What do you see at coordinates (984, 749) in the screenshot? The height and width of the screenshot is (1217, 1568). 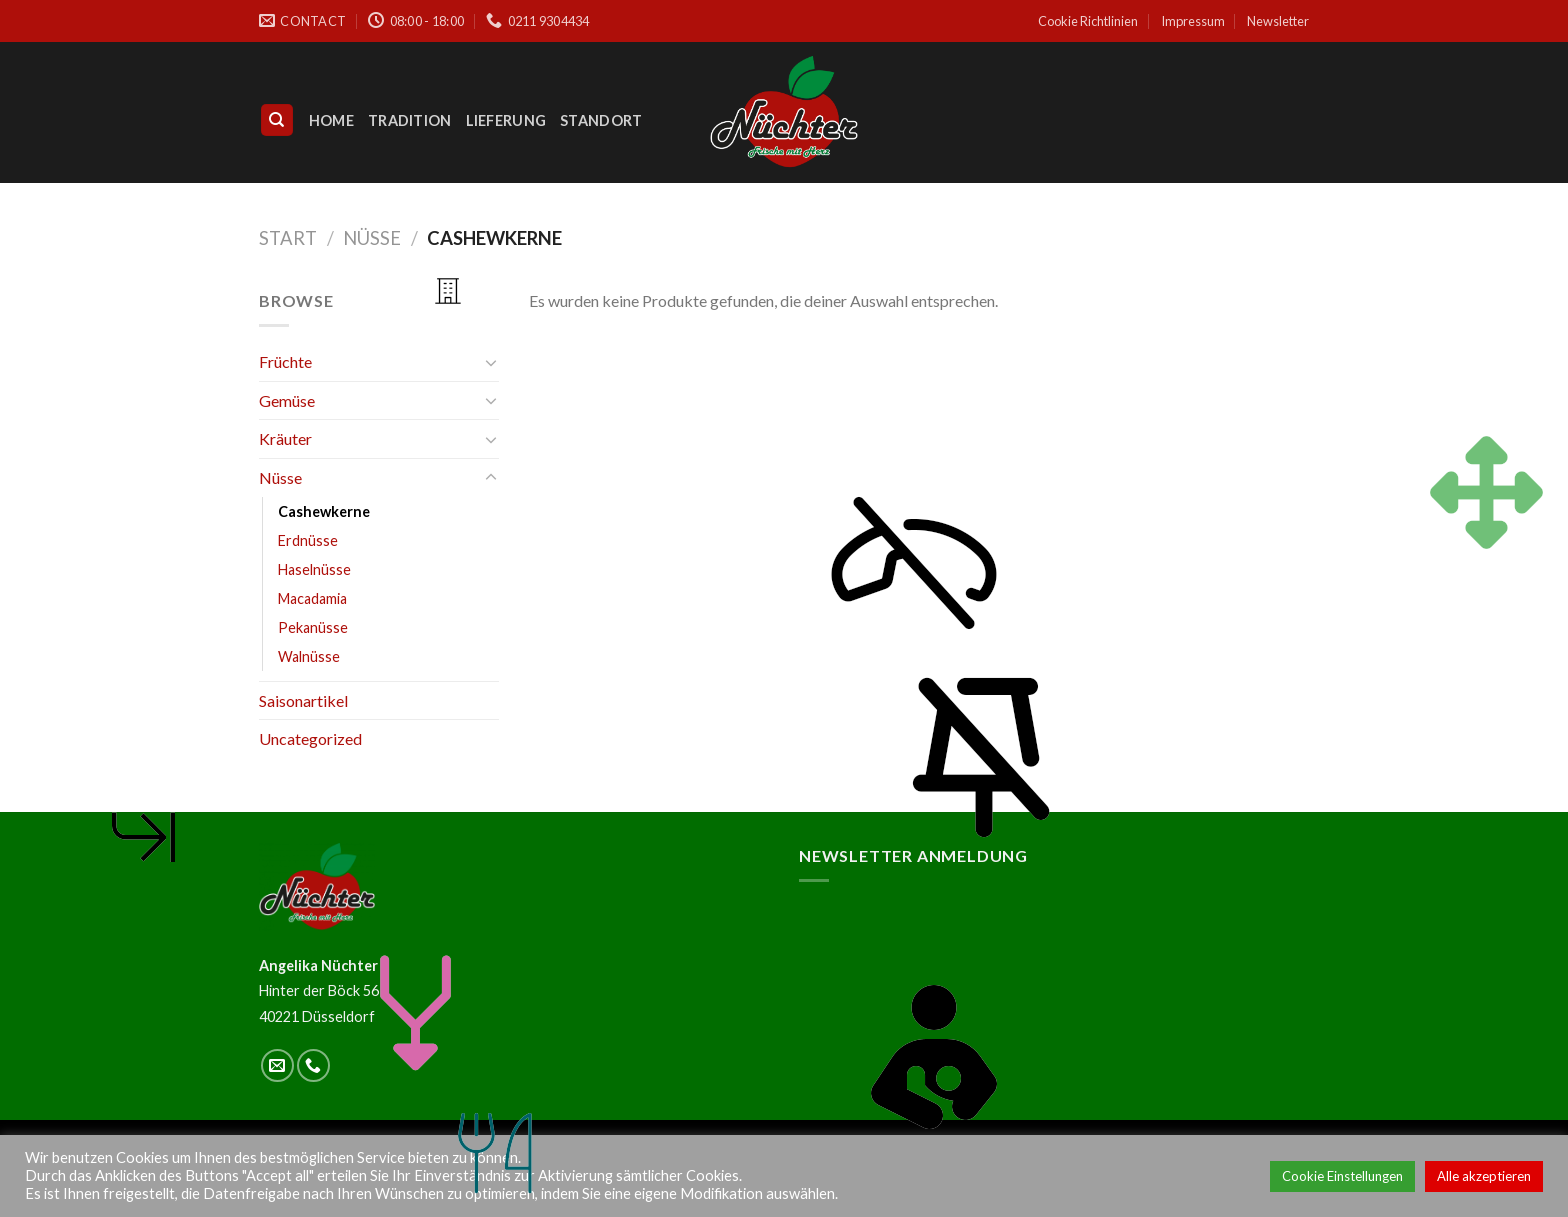 I see `unpin an item from your saved collection` at bounding box center [984, 749].